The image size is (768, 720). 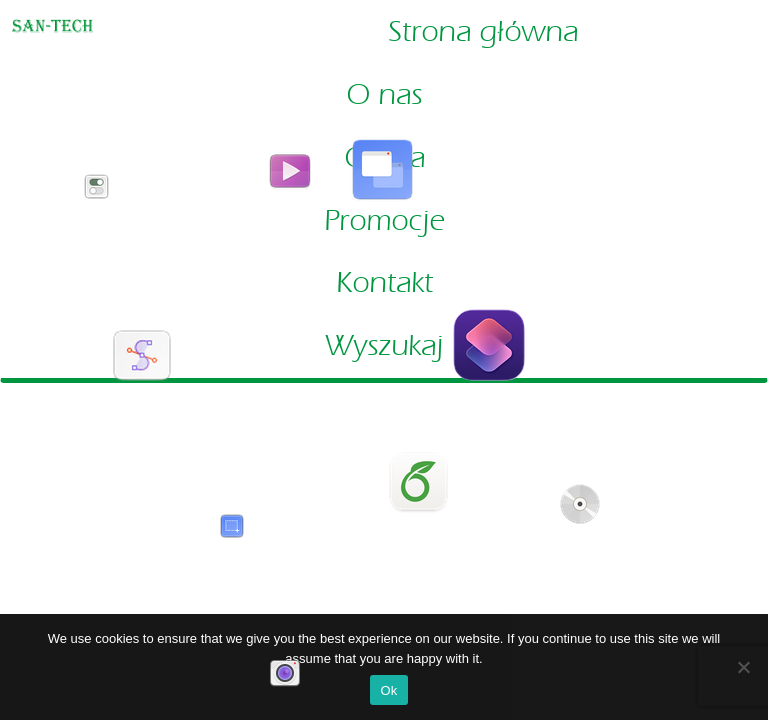 I want to click on open the cheese webcam application, so click(x=285, y=673).